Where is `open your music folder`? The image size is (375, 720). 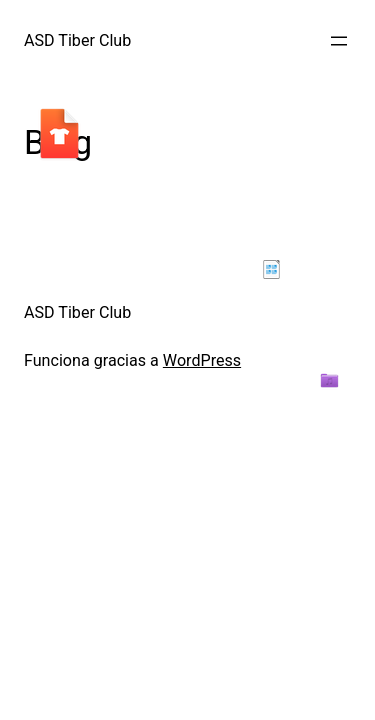 open your music folder is located at coordinates (329, 380).